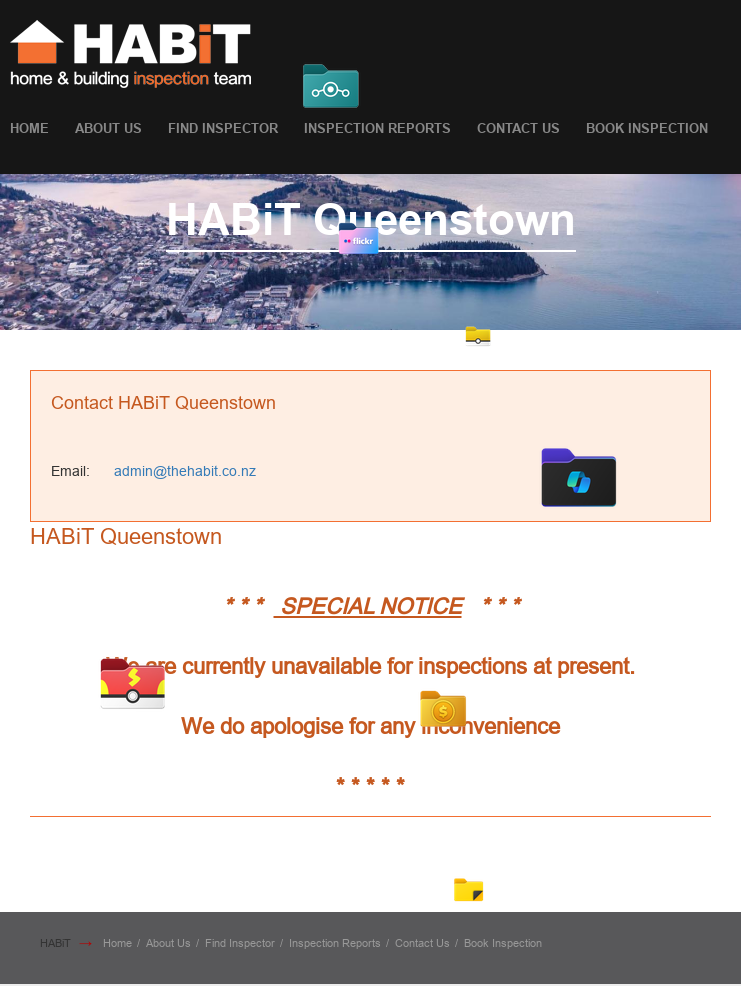 The image size is (741, 986). I want to click on open folder containing flickr downloads or exports, so click(358, 239).